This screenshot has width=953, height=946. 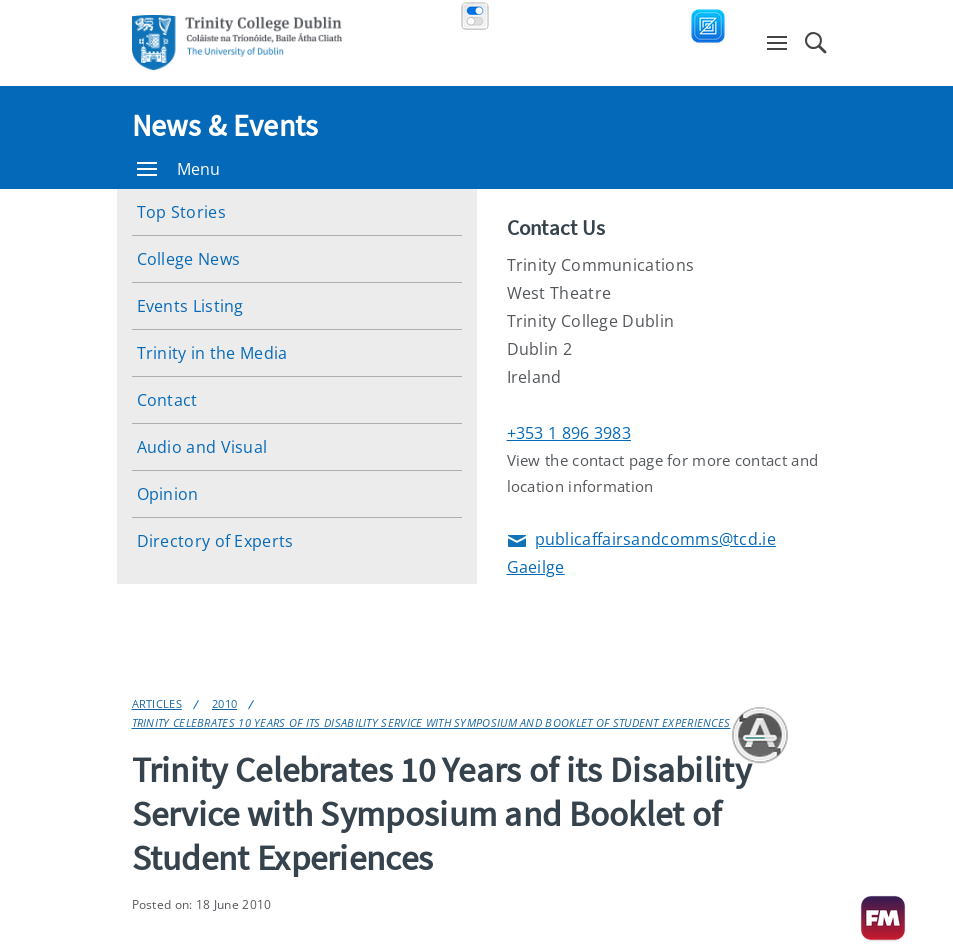 I want to click on open the software update manager, so click(x=760, y=735).